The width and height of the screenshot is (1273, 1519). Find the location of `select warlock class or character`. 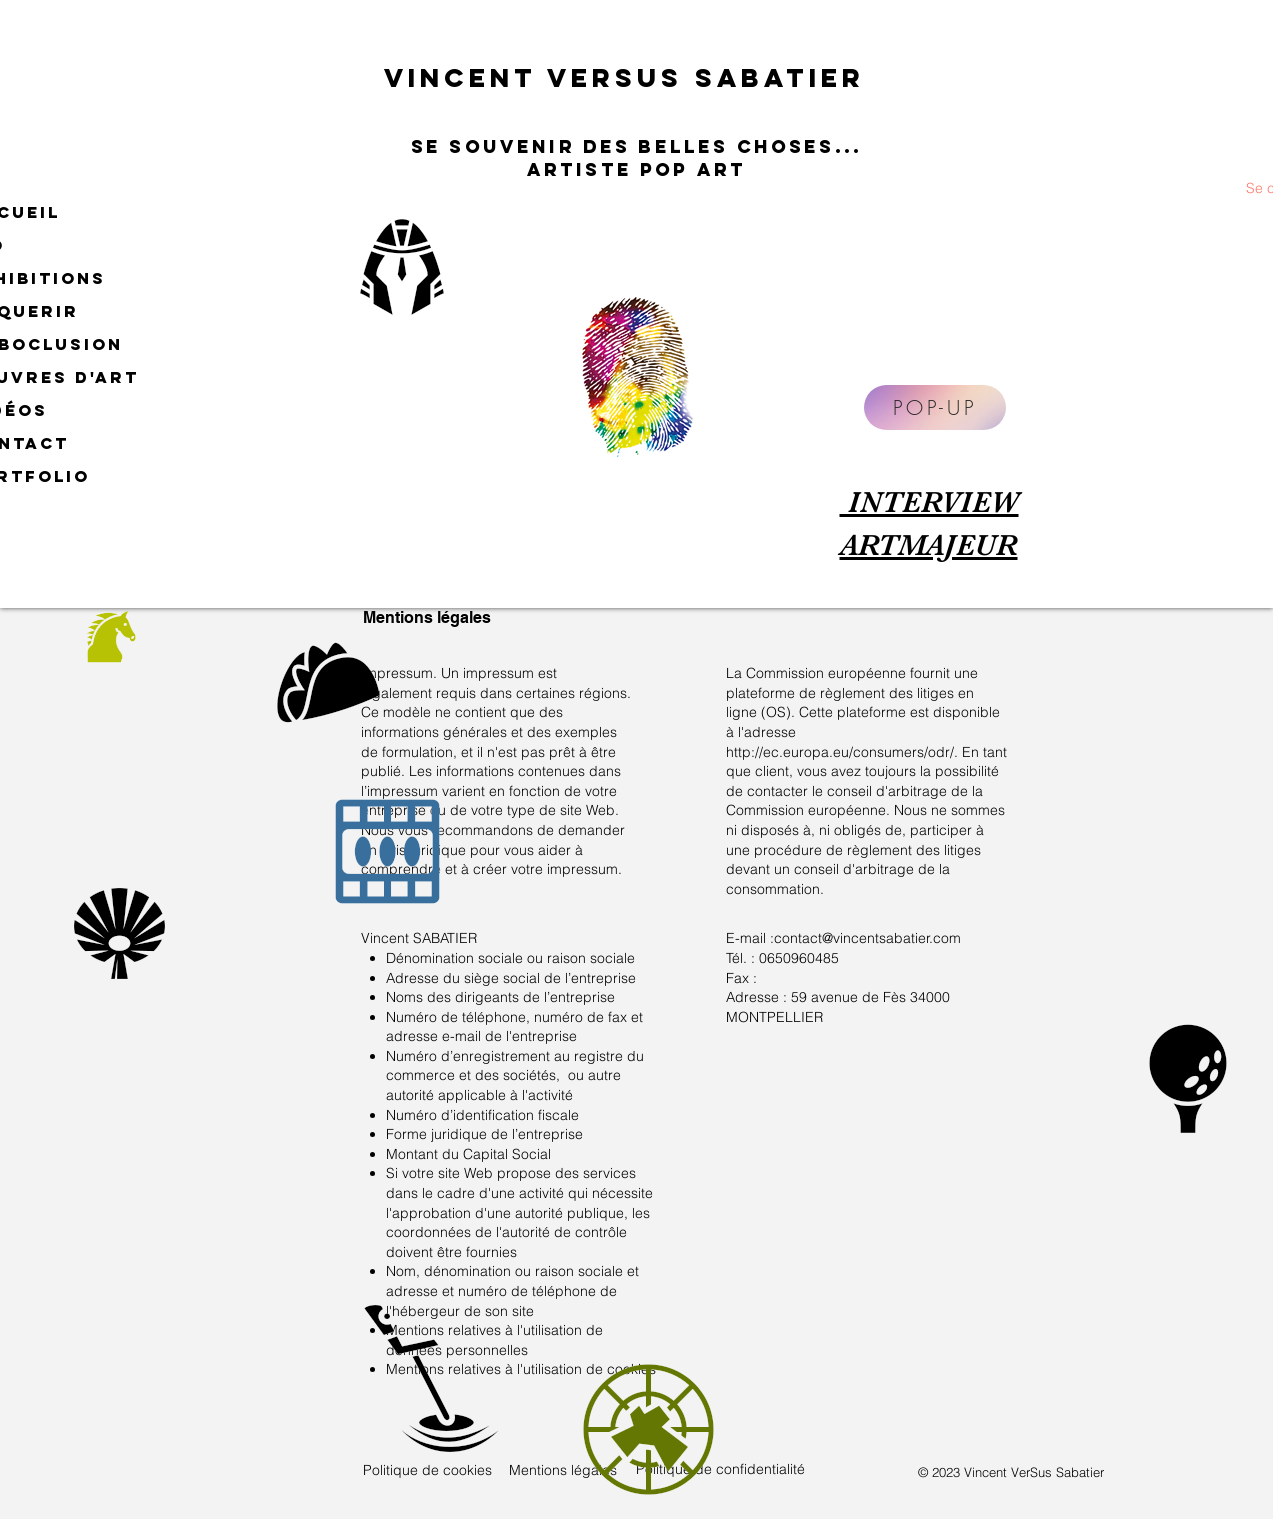

select warlock class or character is located at coordinates (402, 267).